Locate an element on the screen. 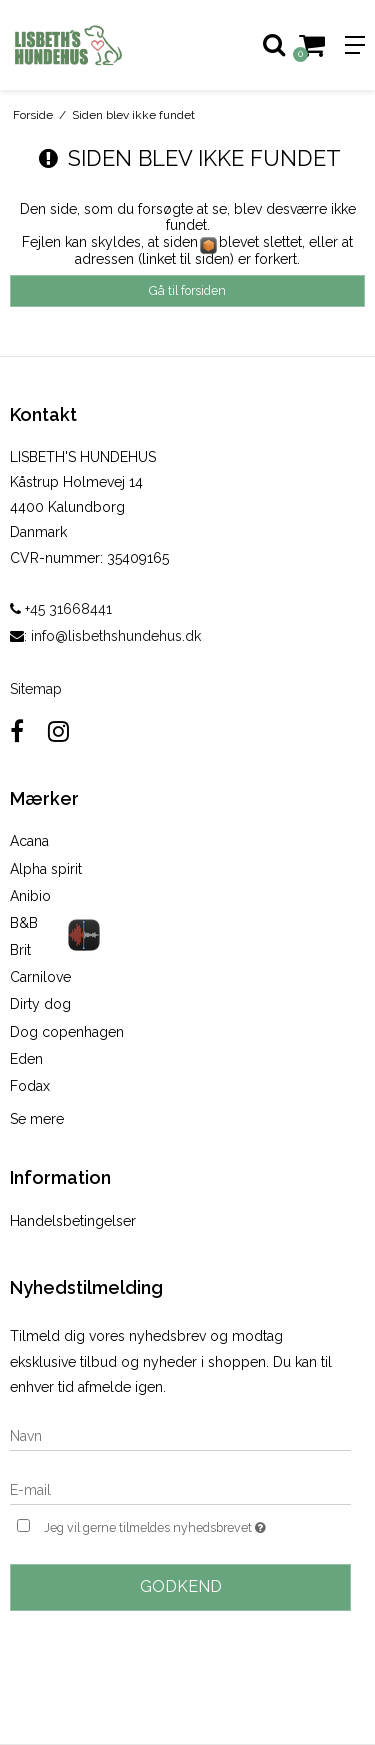  open bauh package manager is located at coordinates (208, 245).